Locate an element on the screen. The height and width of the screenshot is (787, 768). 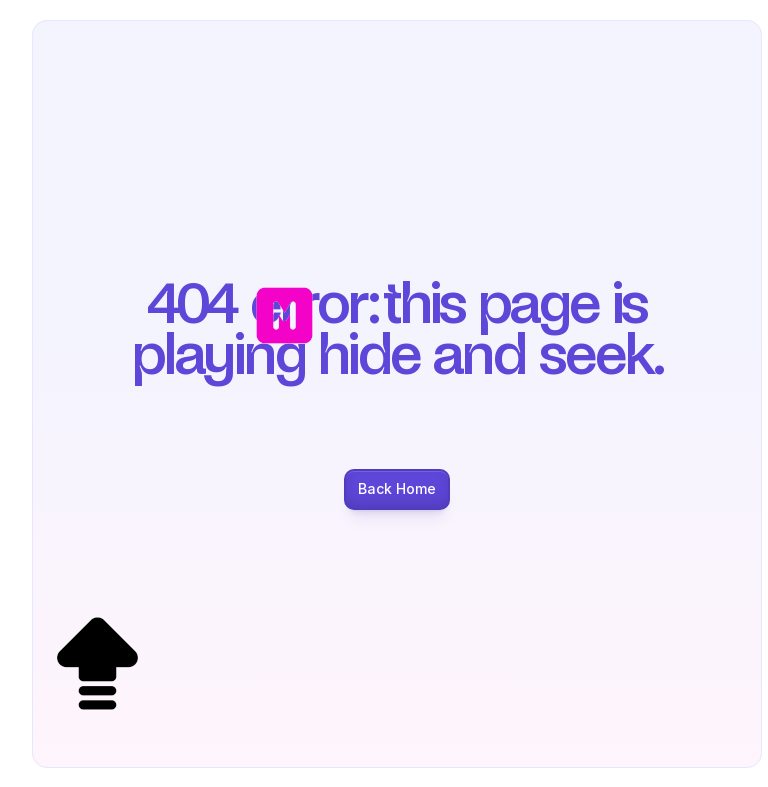
indicates medium size option is located at coordinates (284, 315).